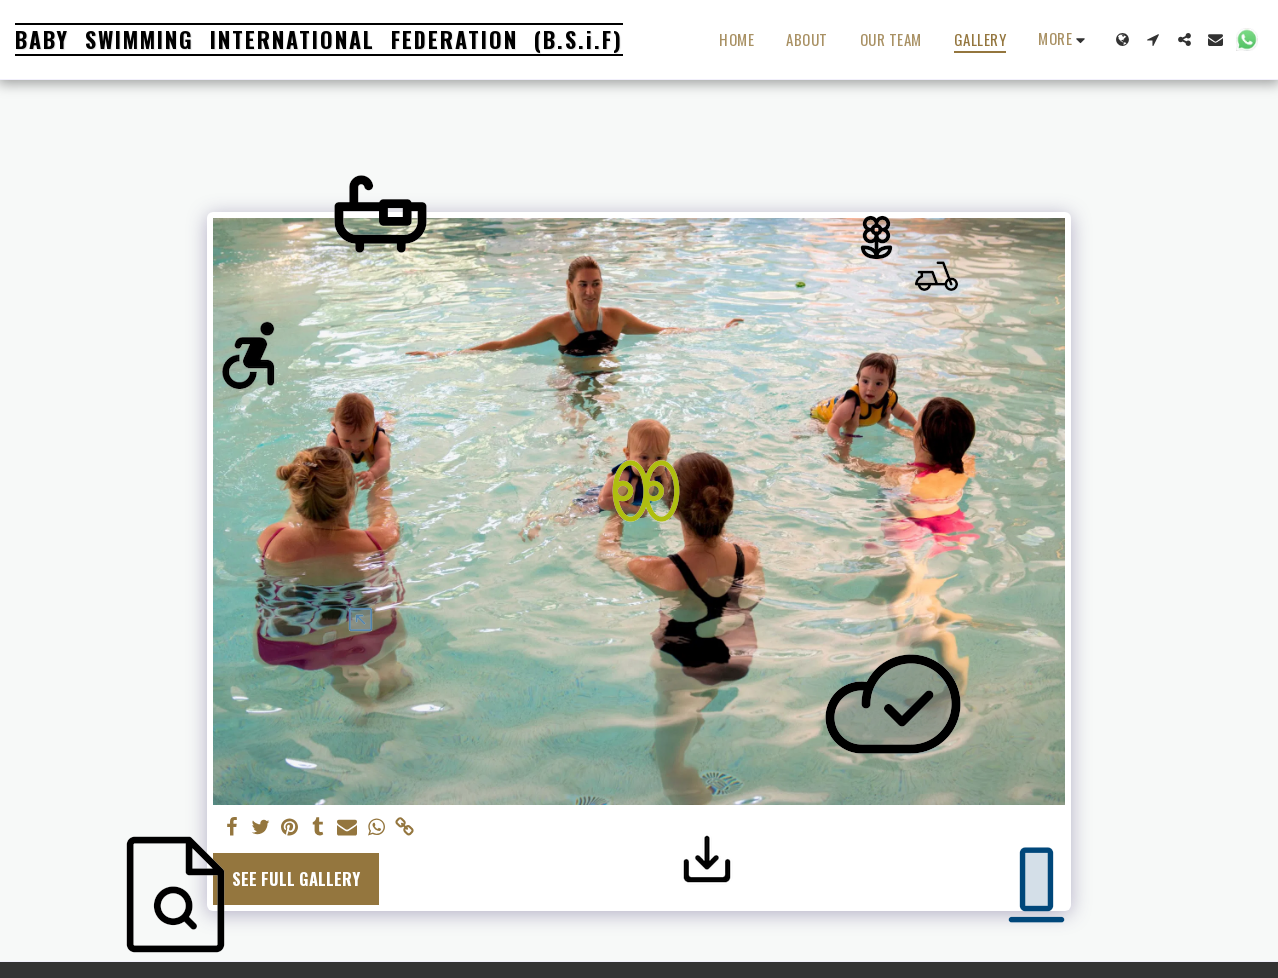  What do you see at coordinates (646, 491) in the screenshot?
I see `view who has seen your content` at bounding box center [646, 491].